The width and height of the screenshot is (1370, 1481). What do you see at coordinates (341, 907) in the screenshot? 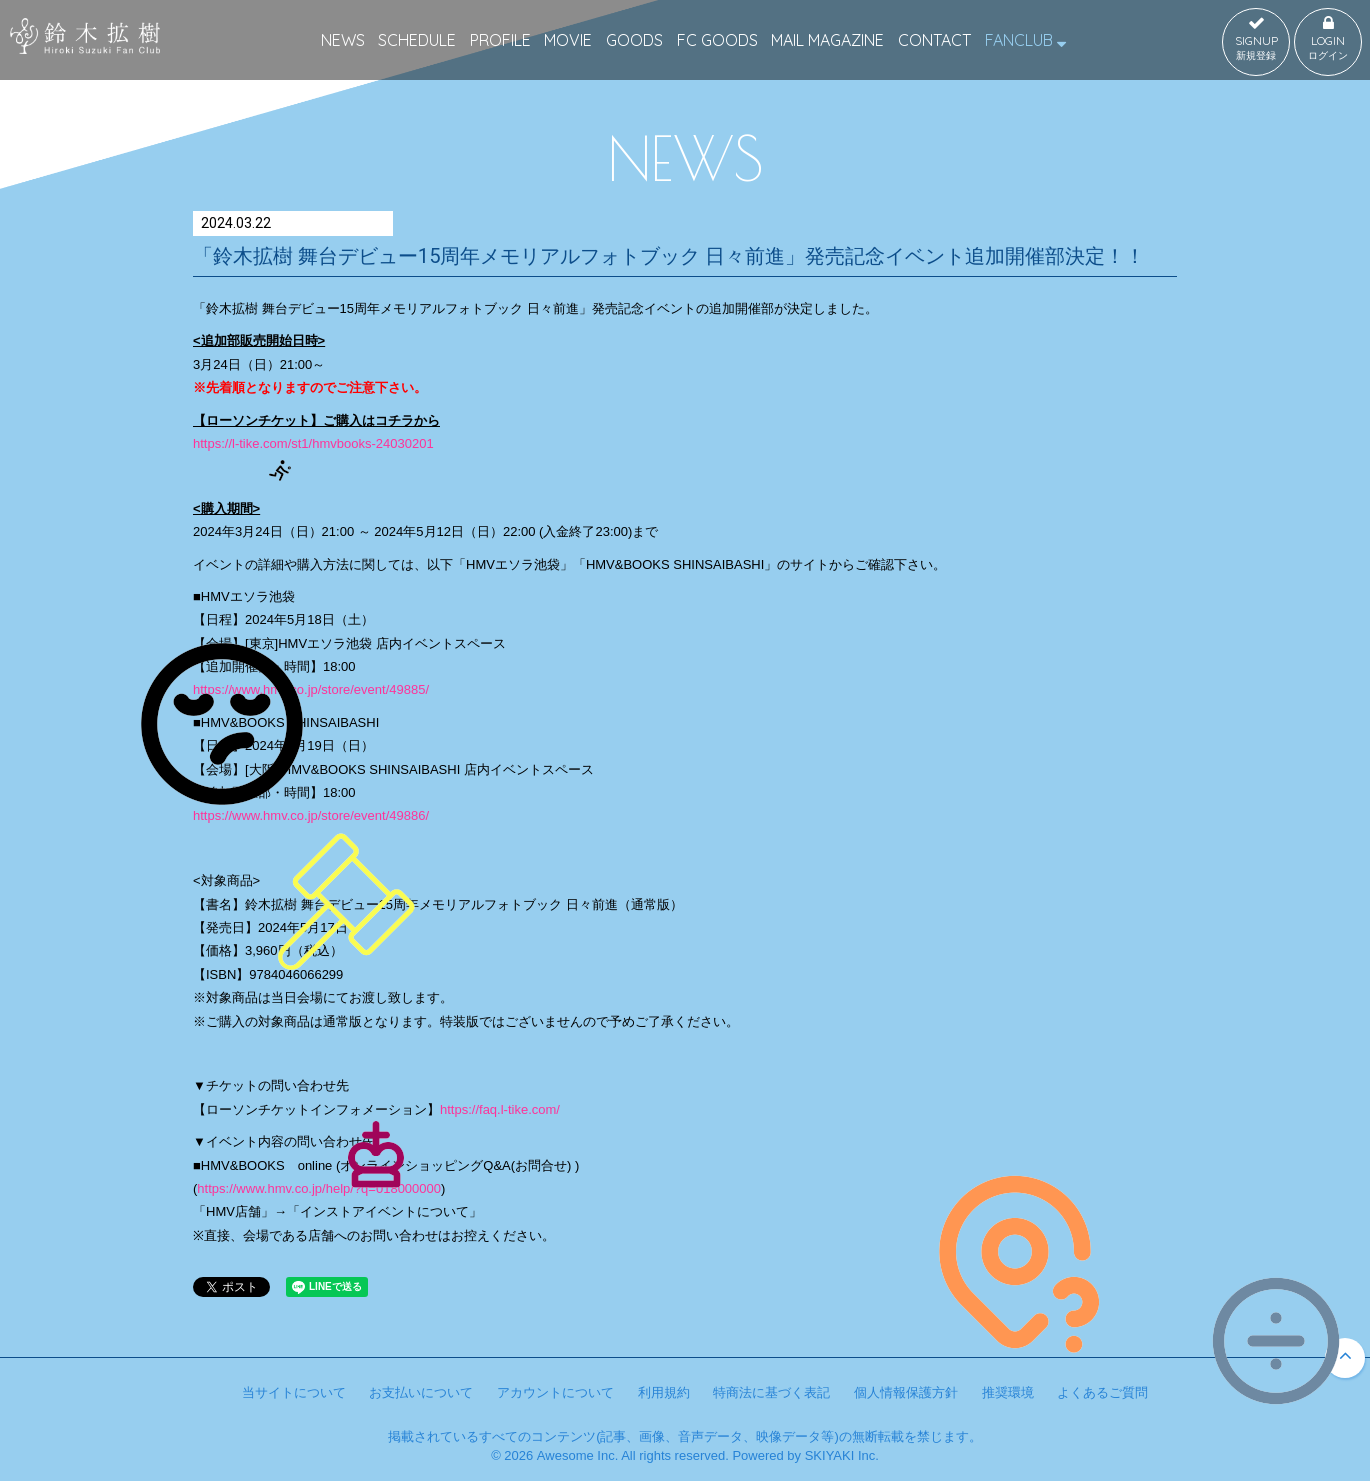
I see `access legal or terms of service information` at bounding box center [341, 907].